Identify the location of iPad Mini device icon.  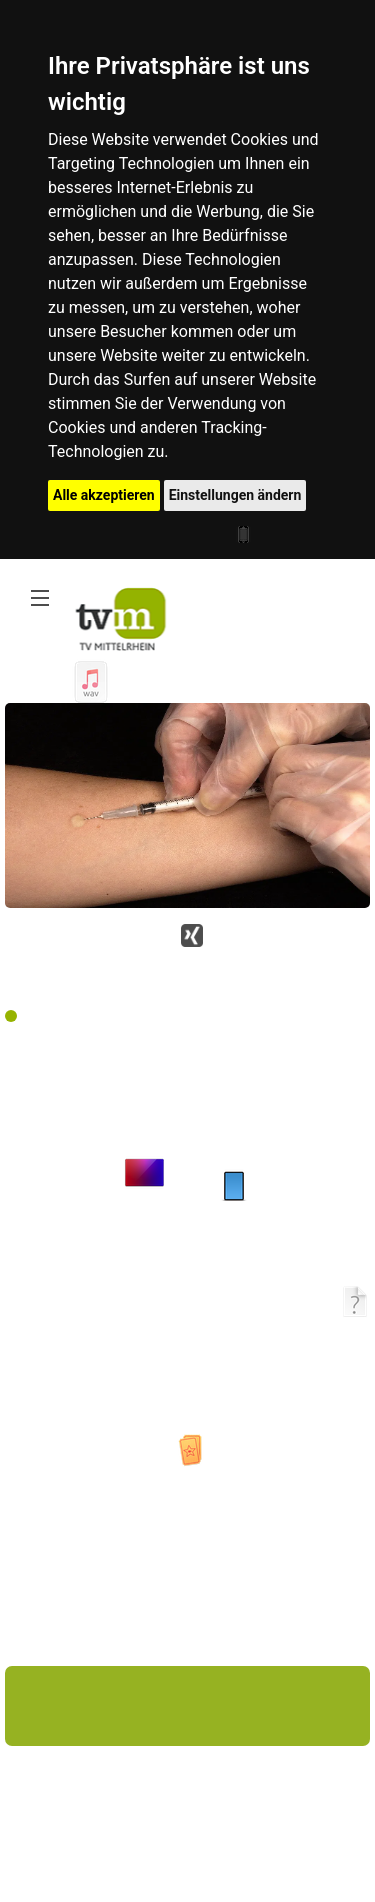
(234, 1183).